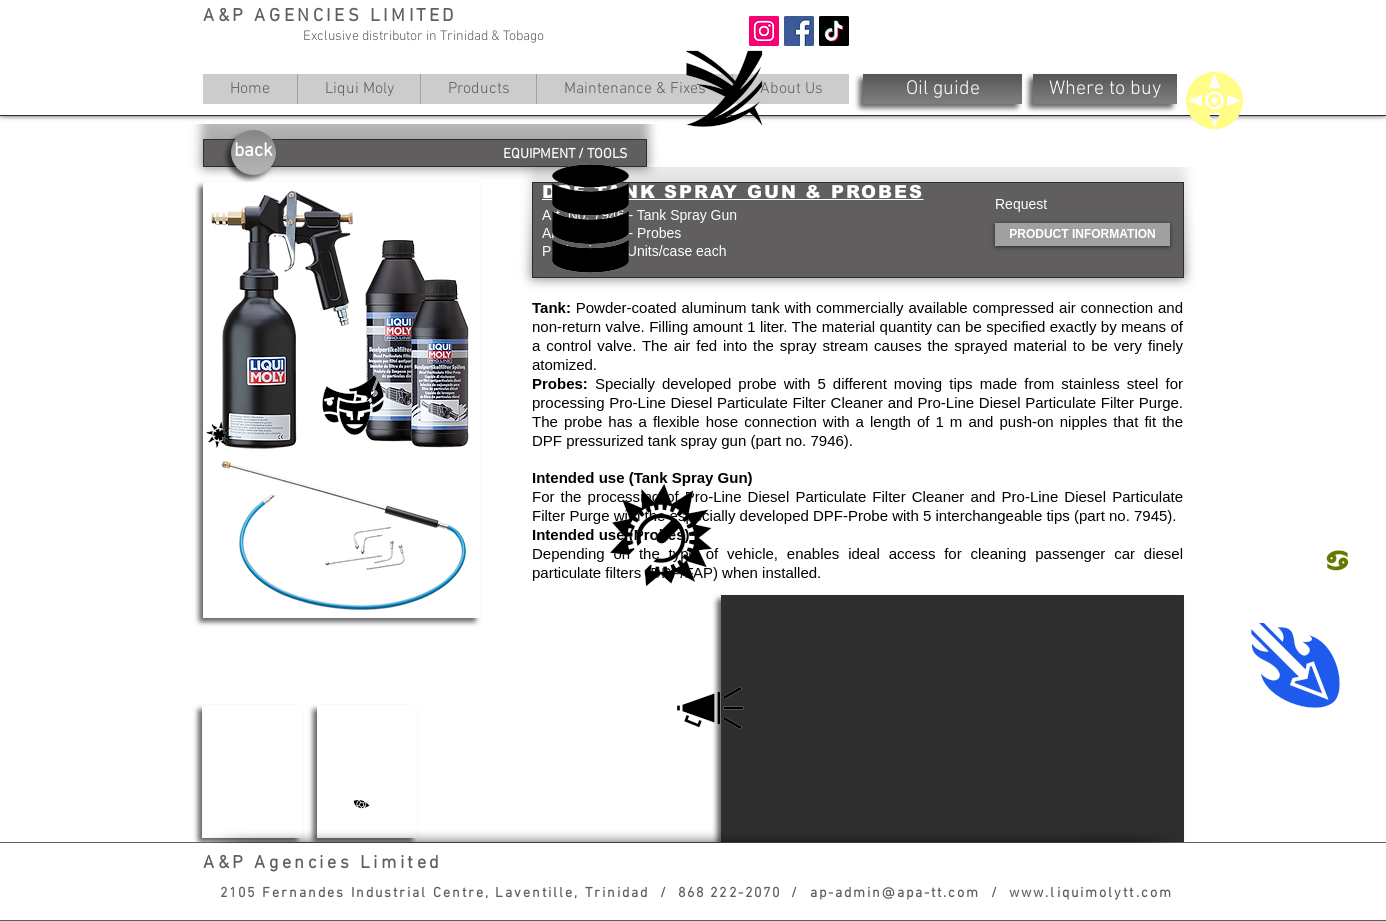 The width and height of the screenshot is (1386, 921). Describe the element at coordinates (219, 435) in the screenshot. I see `toggle light mode or daytime theme` at that location.